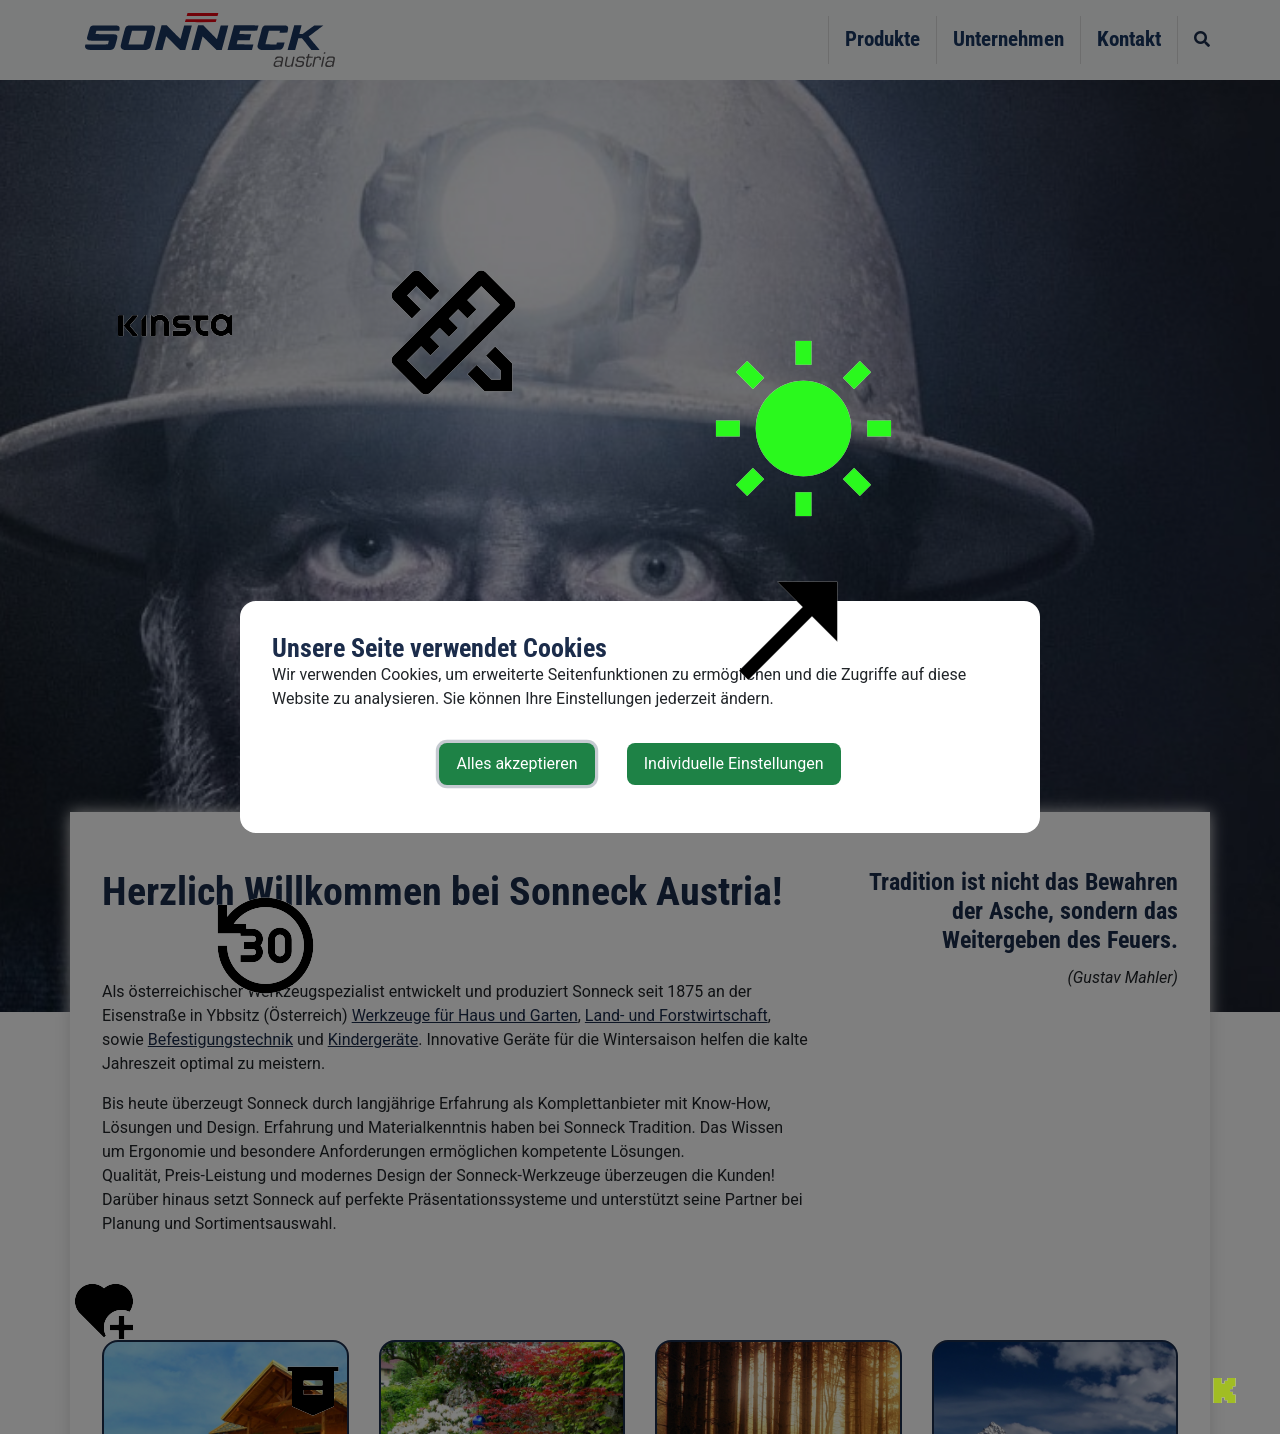  I want to click on add to favorites, so click(104, 1310).